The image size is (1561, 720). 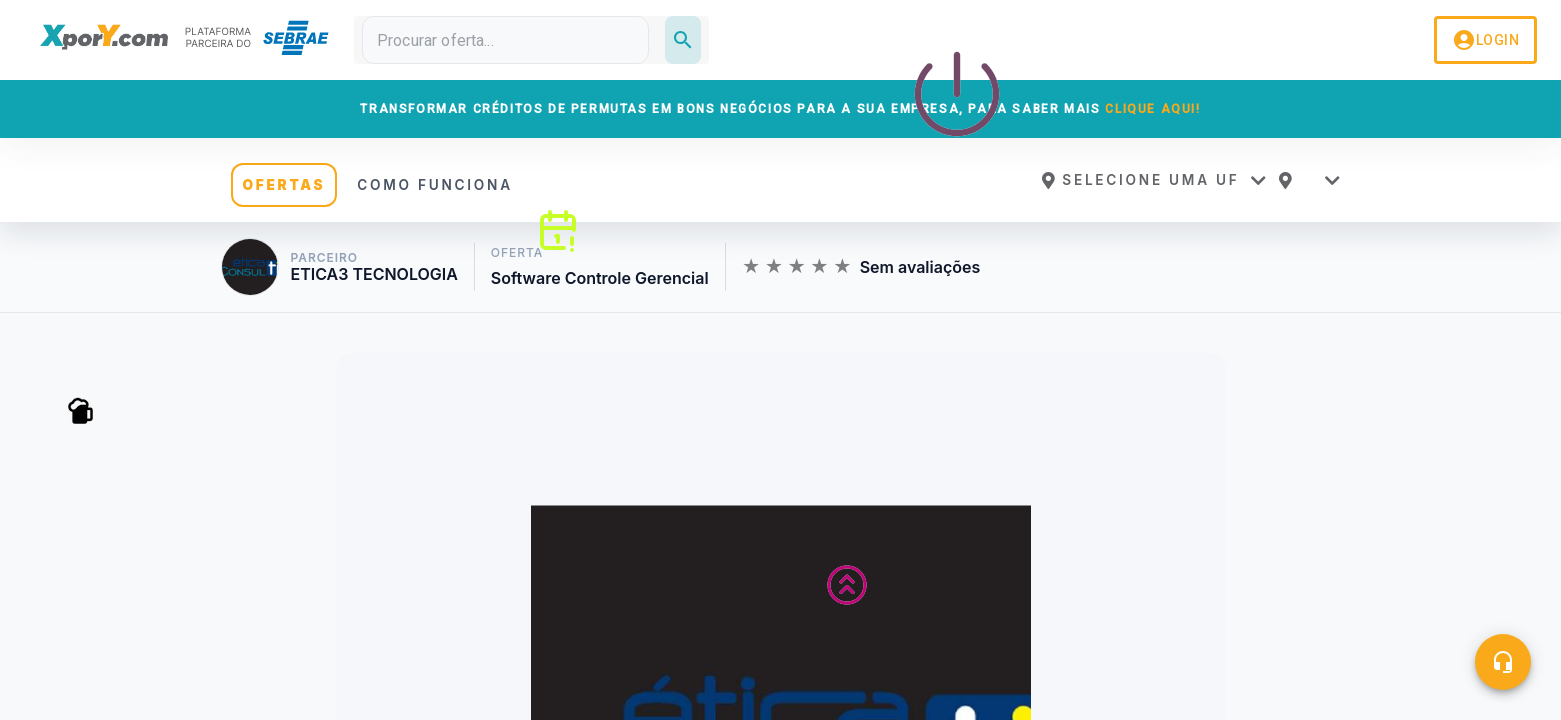 What do you see at coordinates (80, 411) in the screenshot?
I see `find nearby bars or pubs` at bounding box center [80, 411].